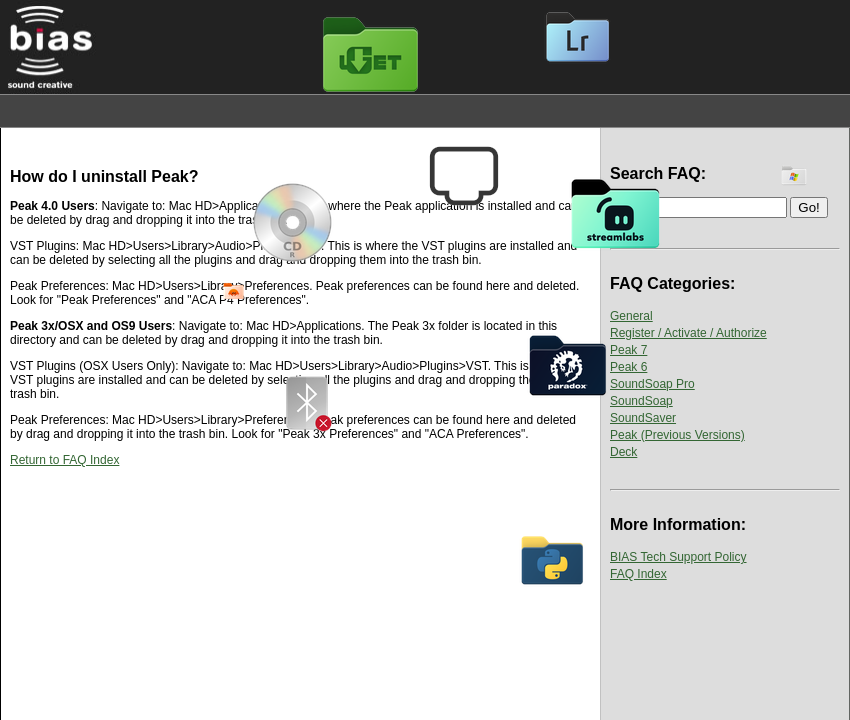  I want to click on open rust programming projects folder, so click(233, 291).